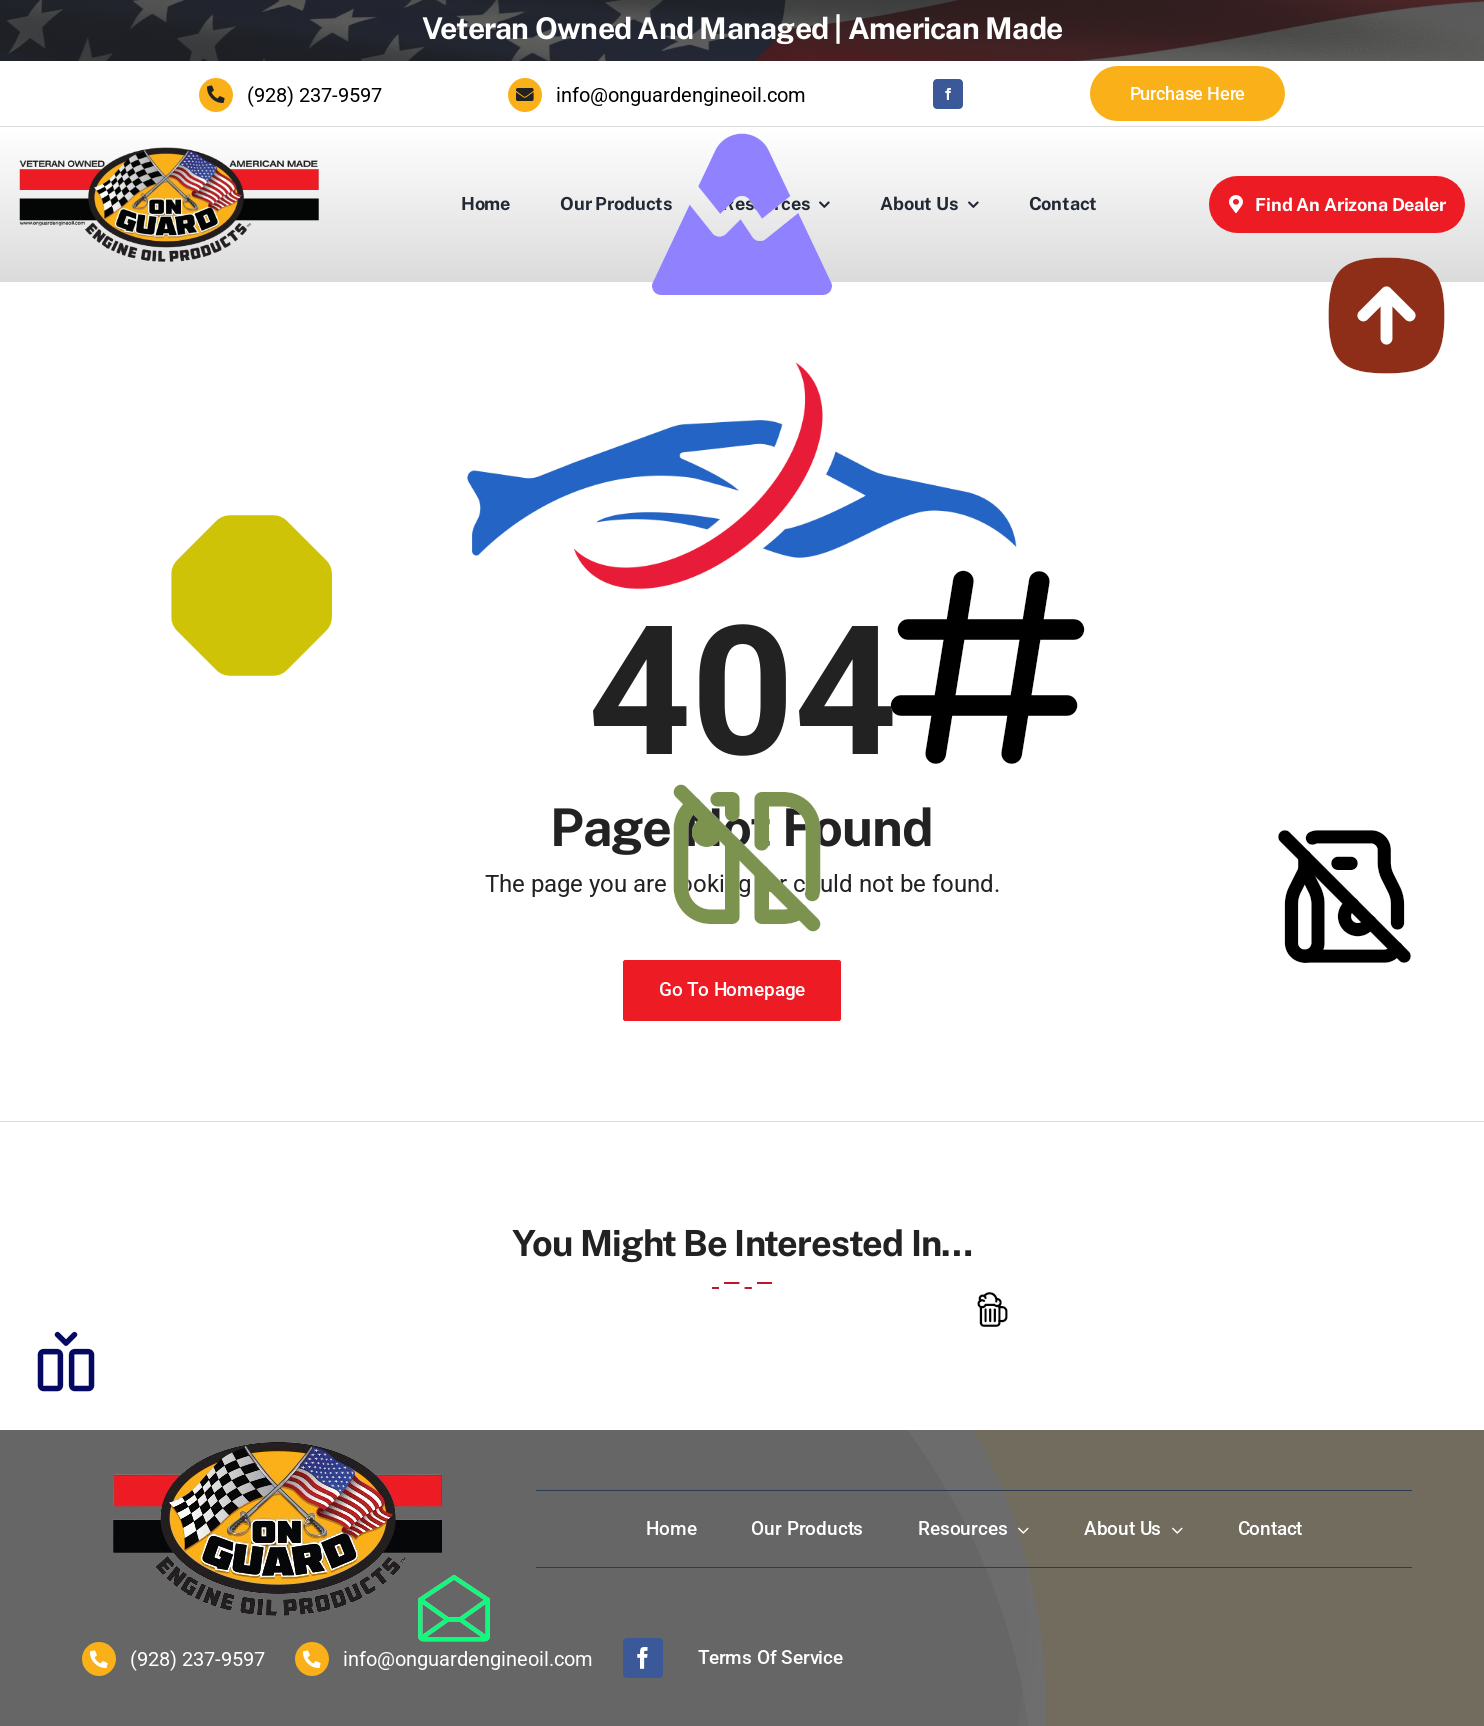  What do you see at coordinates (66, 1363) in the screenshot?
I see `align elements to the top edge` at bounding box center [66, 1363].